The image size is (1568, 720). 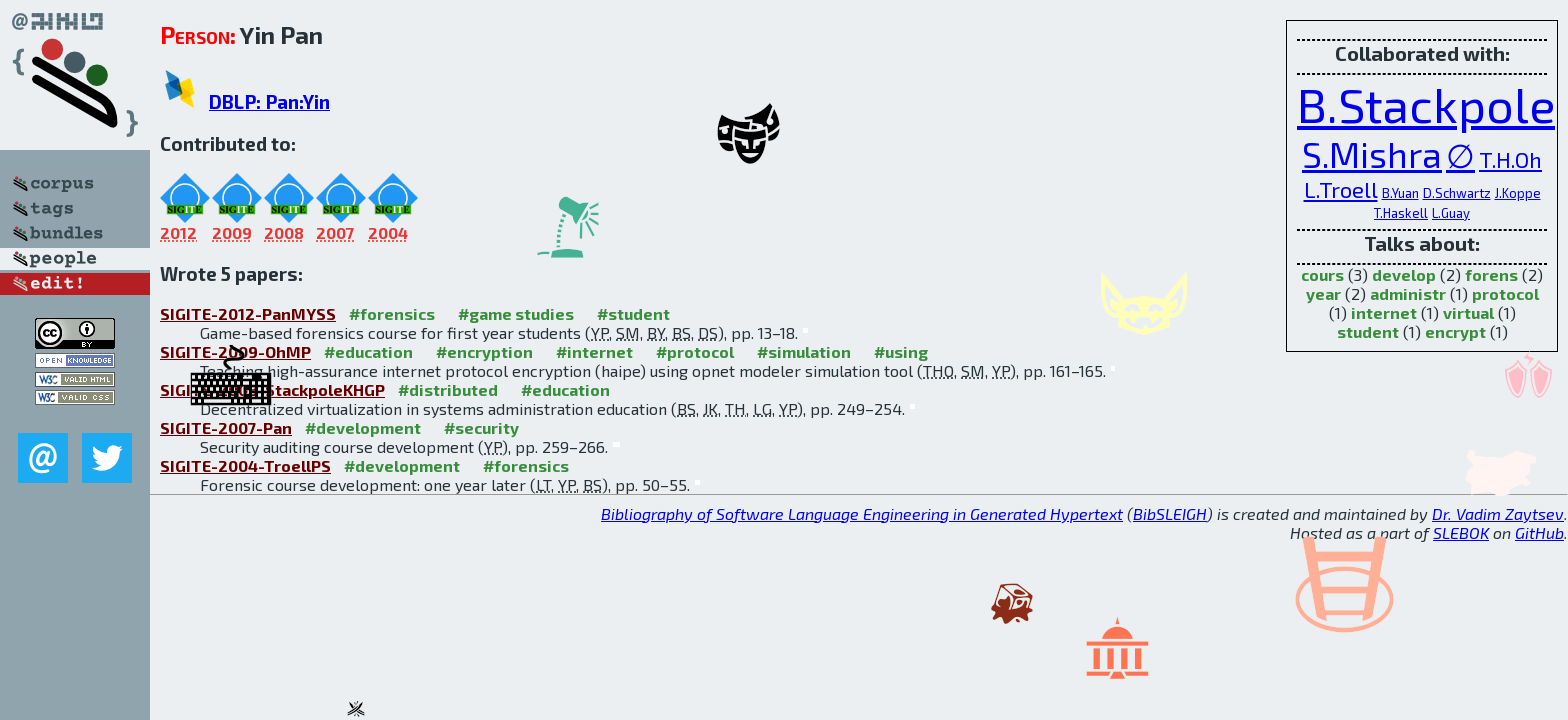 I want to click on access theater or entertainment section, so click(x=748, y=132).